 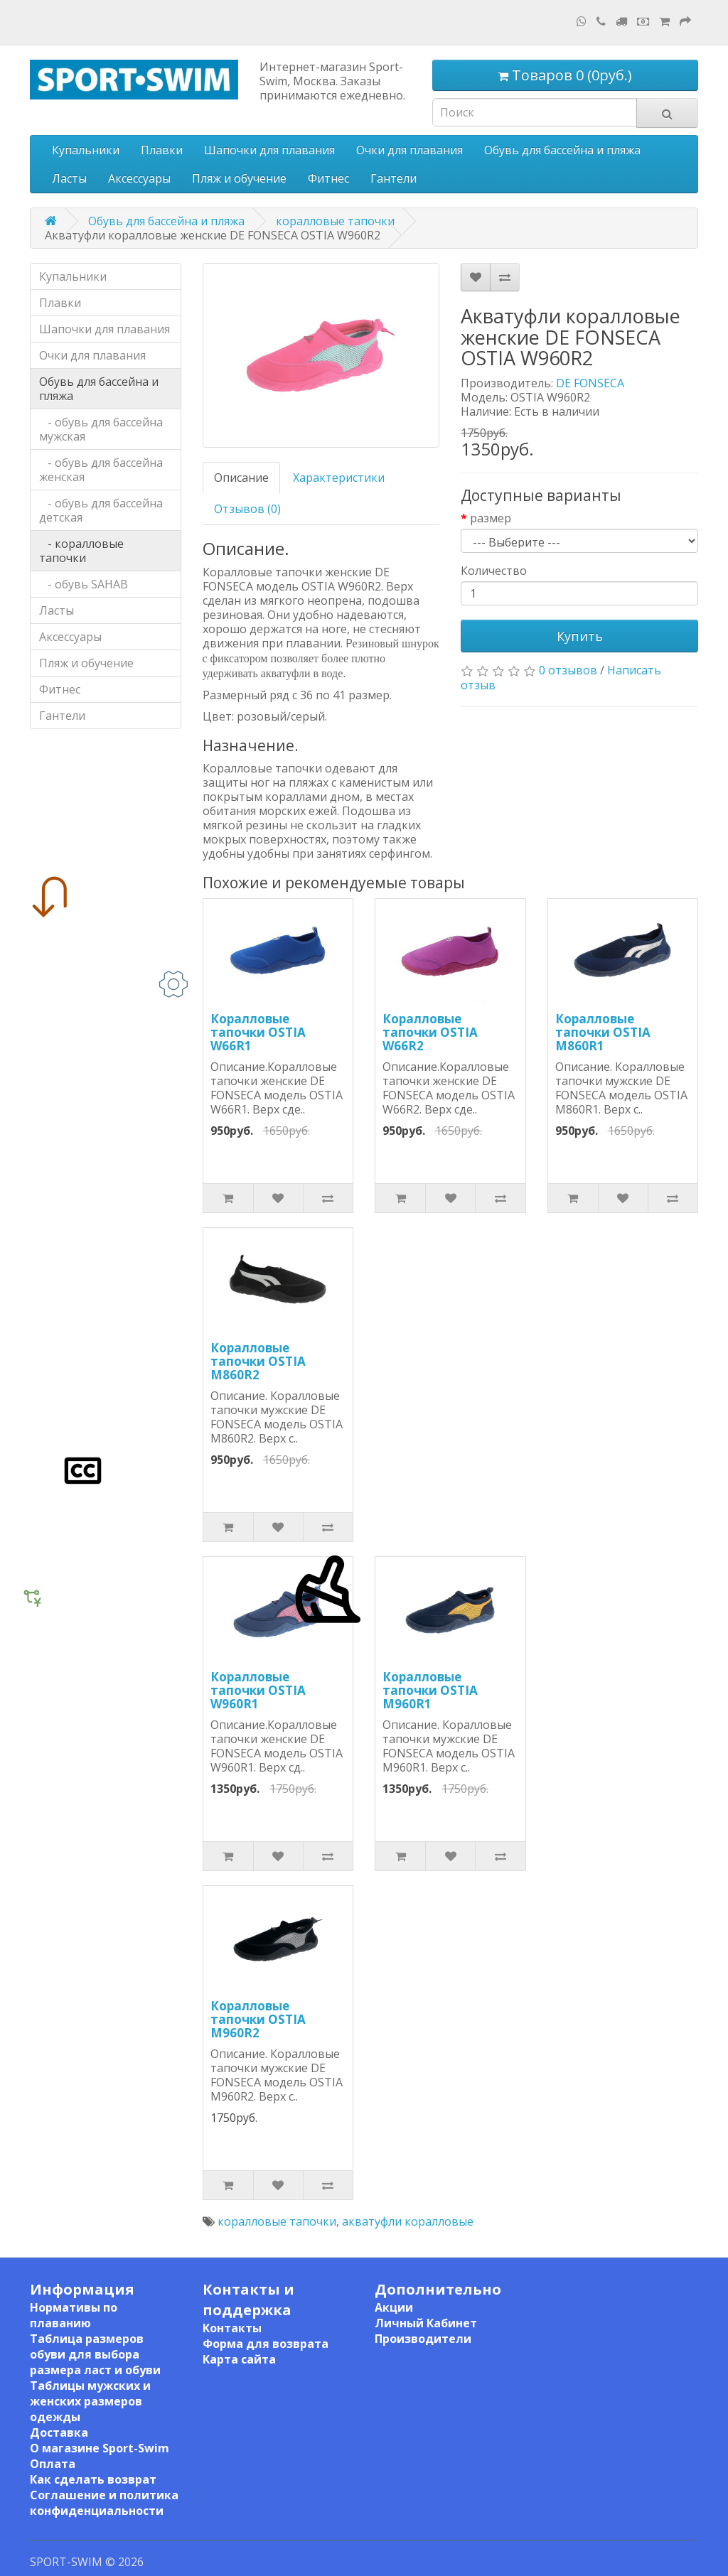 I want to click on transfer funds in yuan currency, so click(x=32, y=1598).